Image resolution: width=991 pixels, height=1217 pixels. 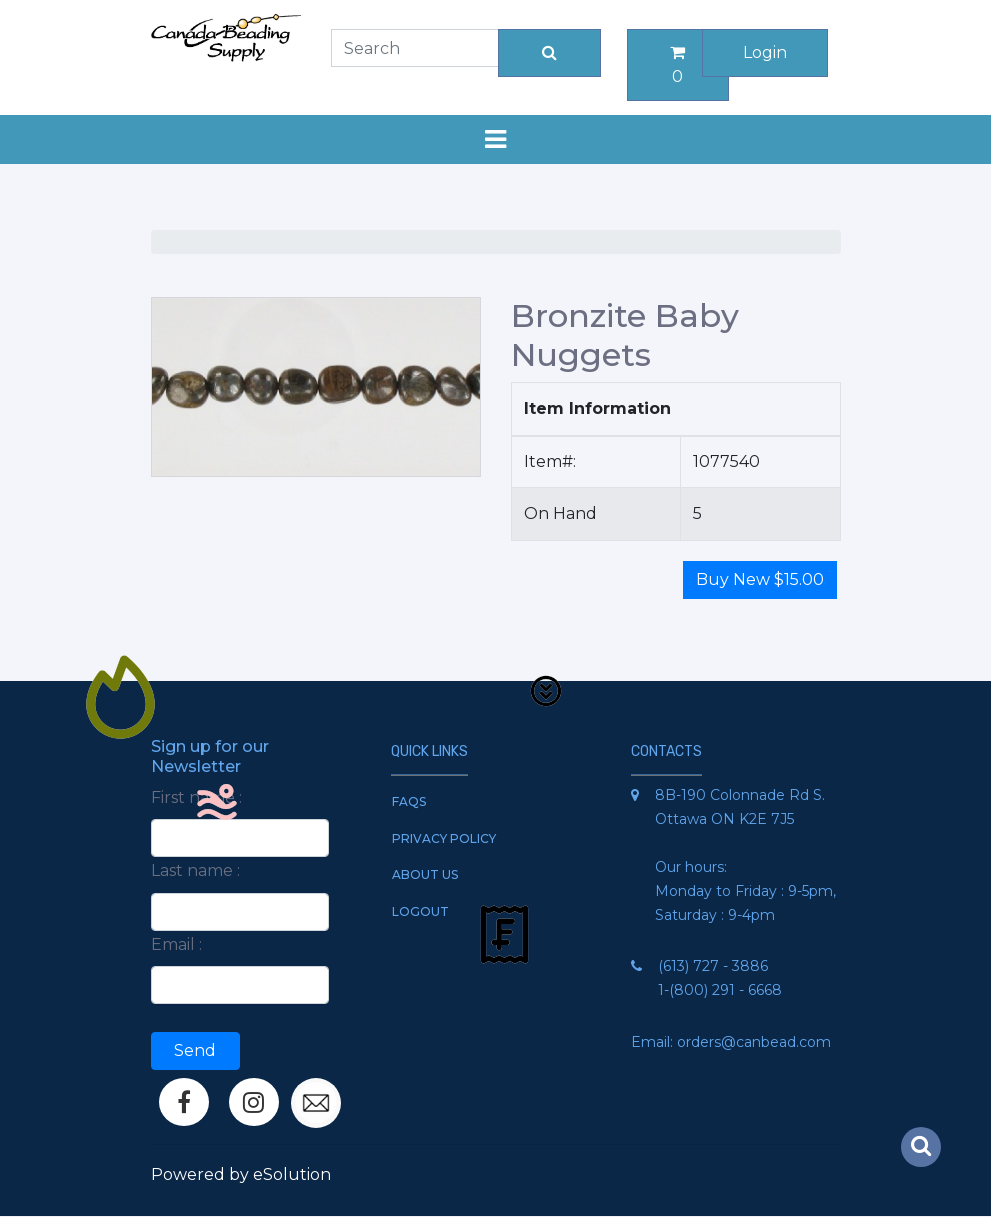 I want to click on access swimming pool or aquatic facilities, so click(x=217, y=802).